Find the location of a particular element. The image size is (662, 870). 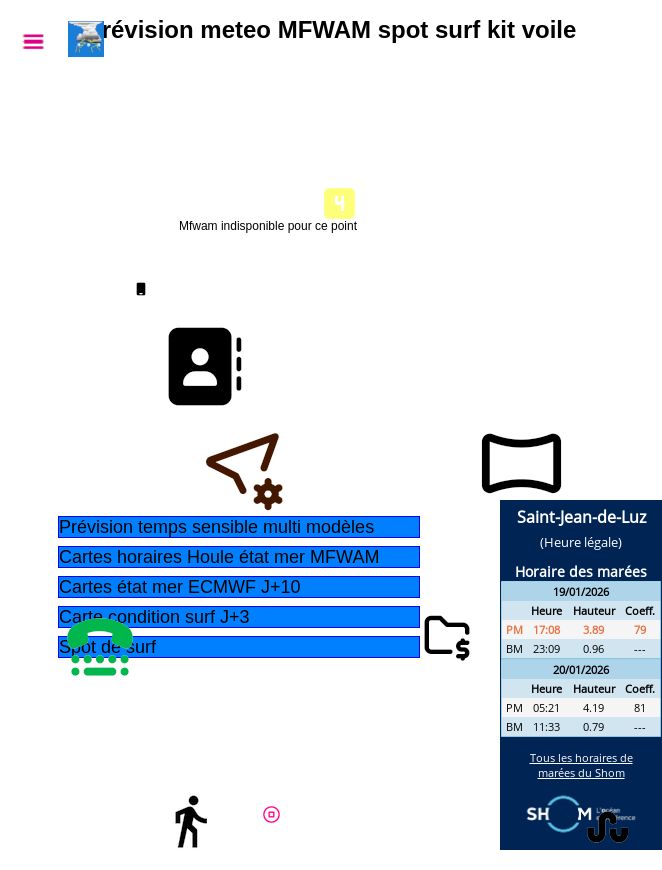

access financial documents folder is located at coordinates (447, 636).